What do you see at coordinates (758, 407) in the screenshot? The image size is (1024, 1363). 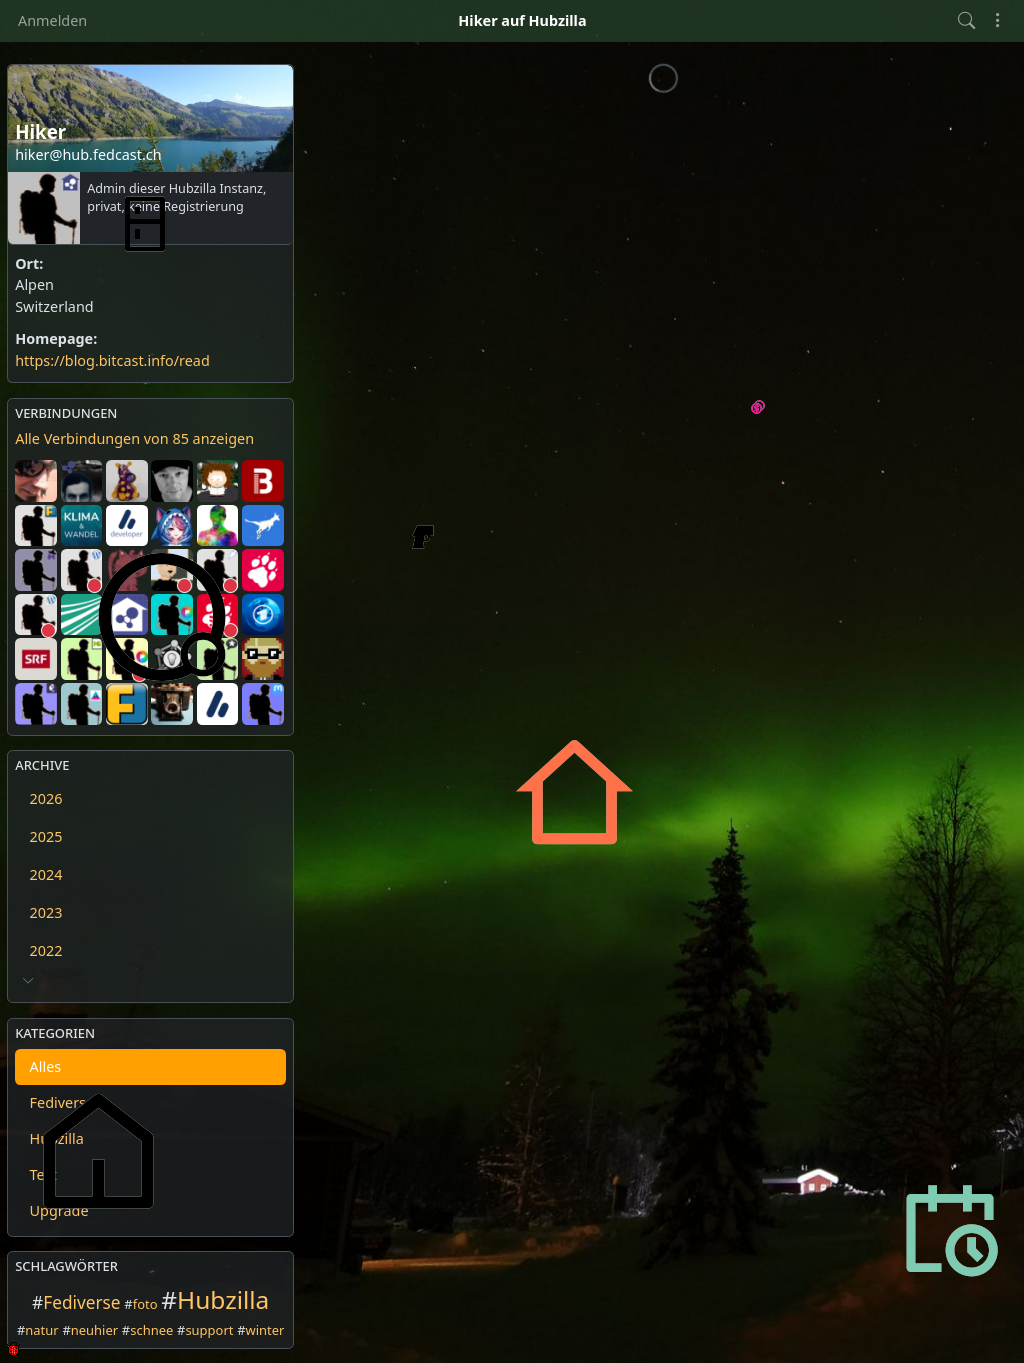 I see `view your coin balance or currency` at bounding box center [758, 407].